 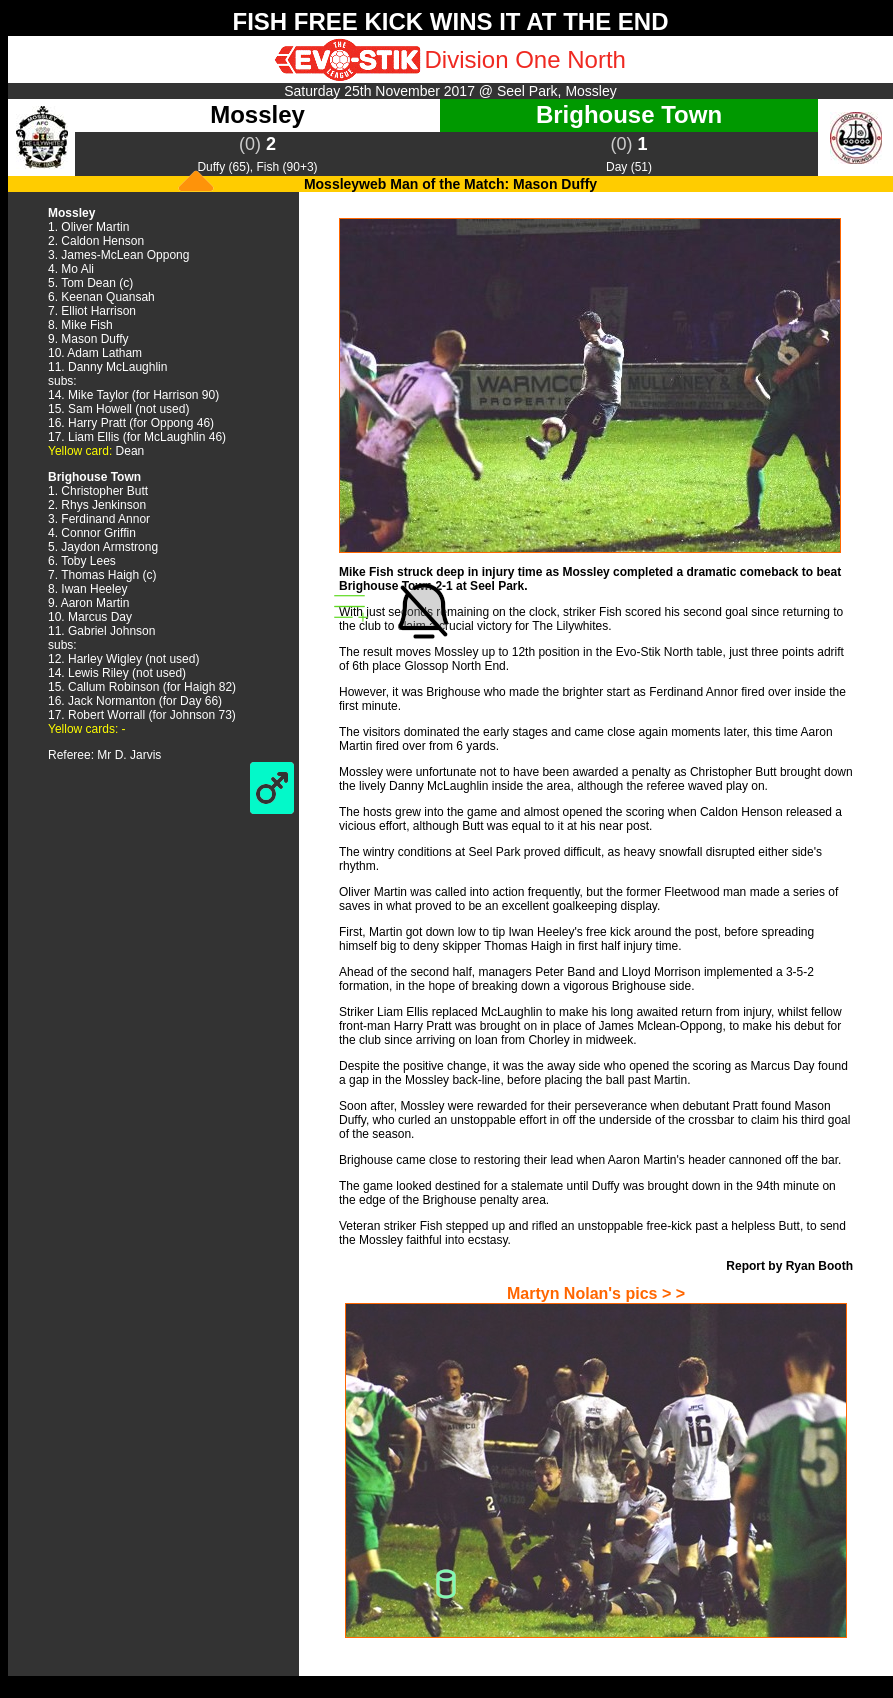 What do you see at coordinates (349, 606) in the screenshot?
I see `add a new item to the list` at bounding box center [349, 606].